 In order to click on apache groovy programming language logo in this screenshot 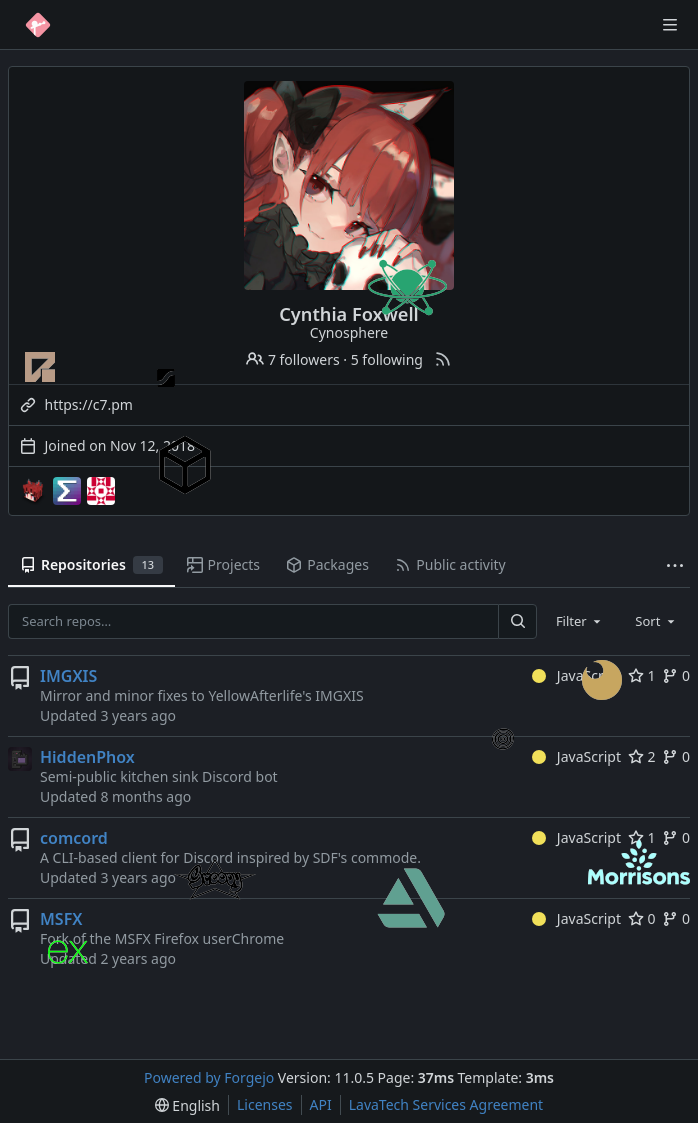, I will do `click(215, 879)`.